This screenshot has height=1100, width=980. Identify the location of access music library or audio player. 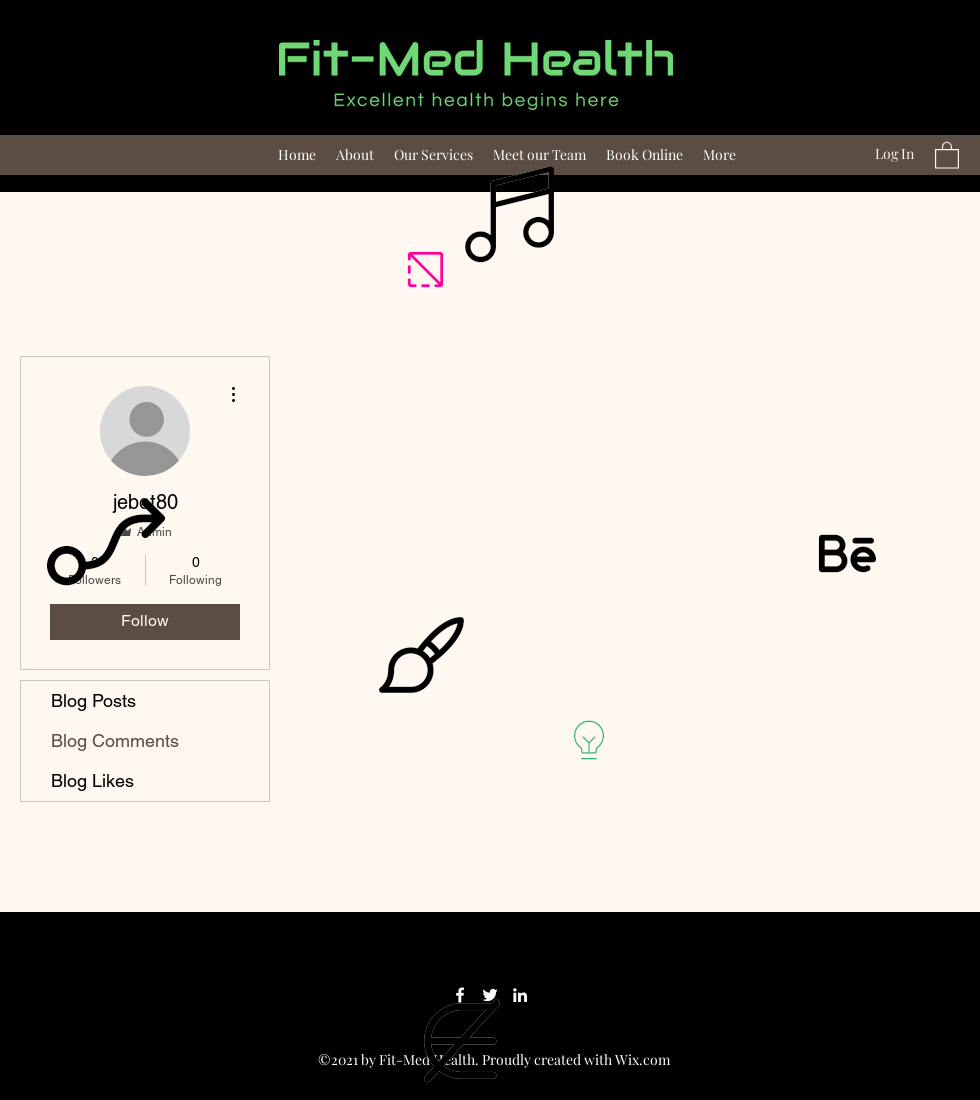
(515, 216).